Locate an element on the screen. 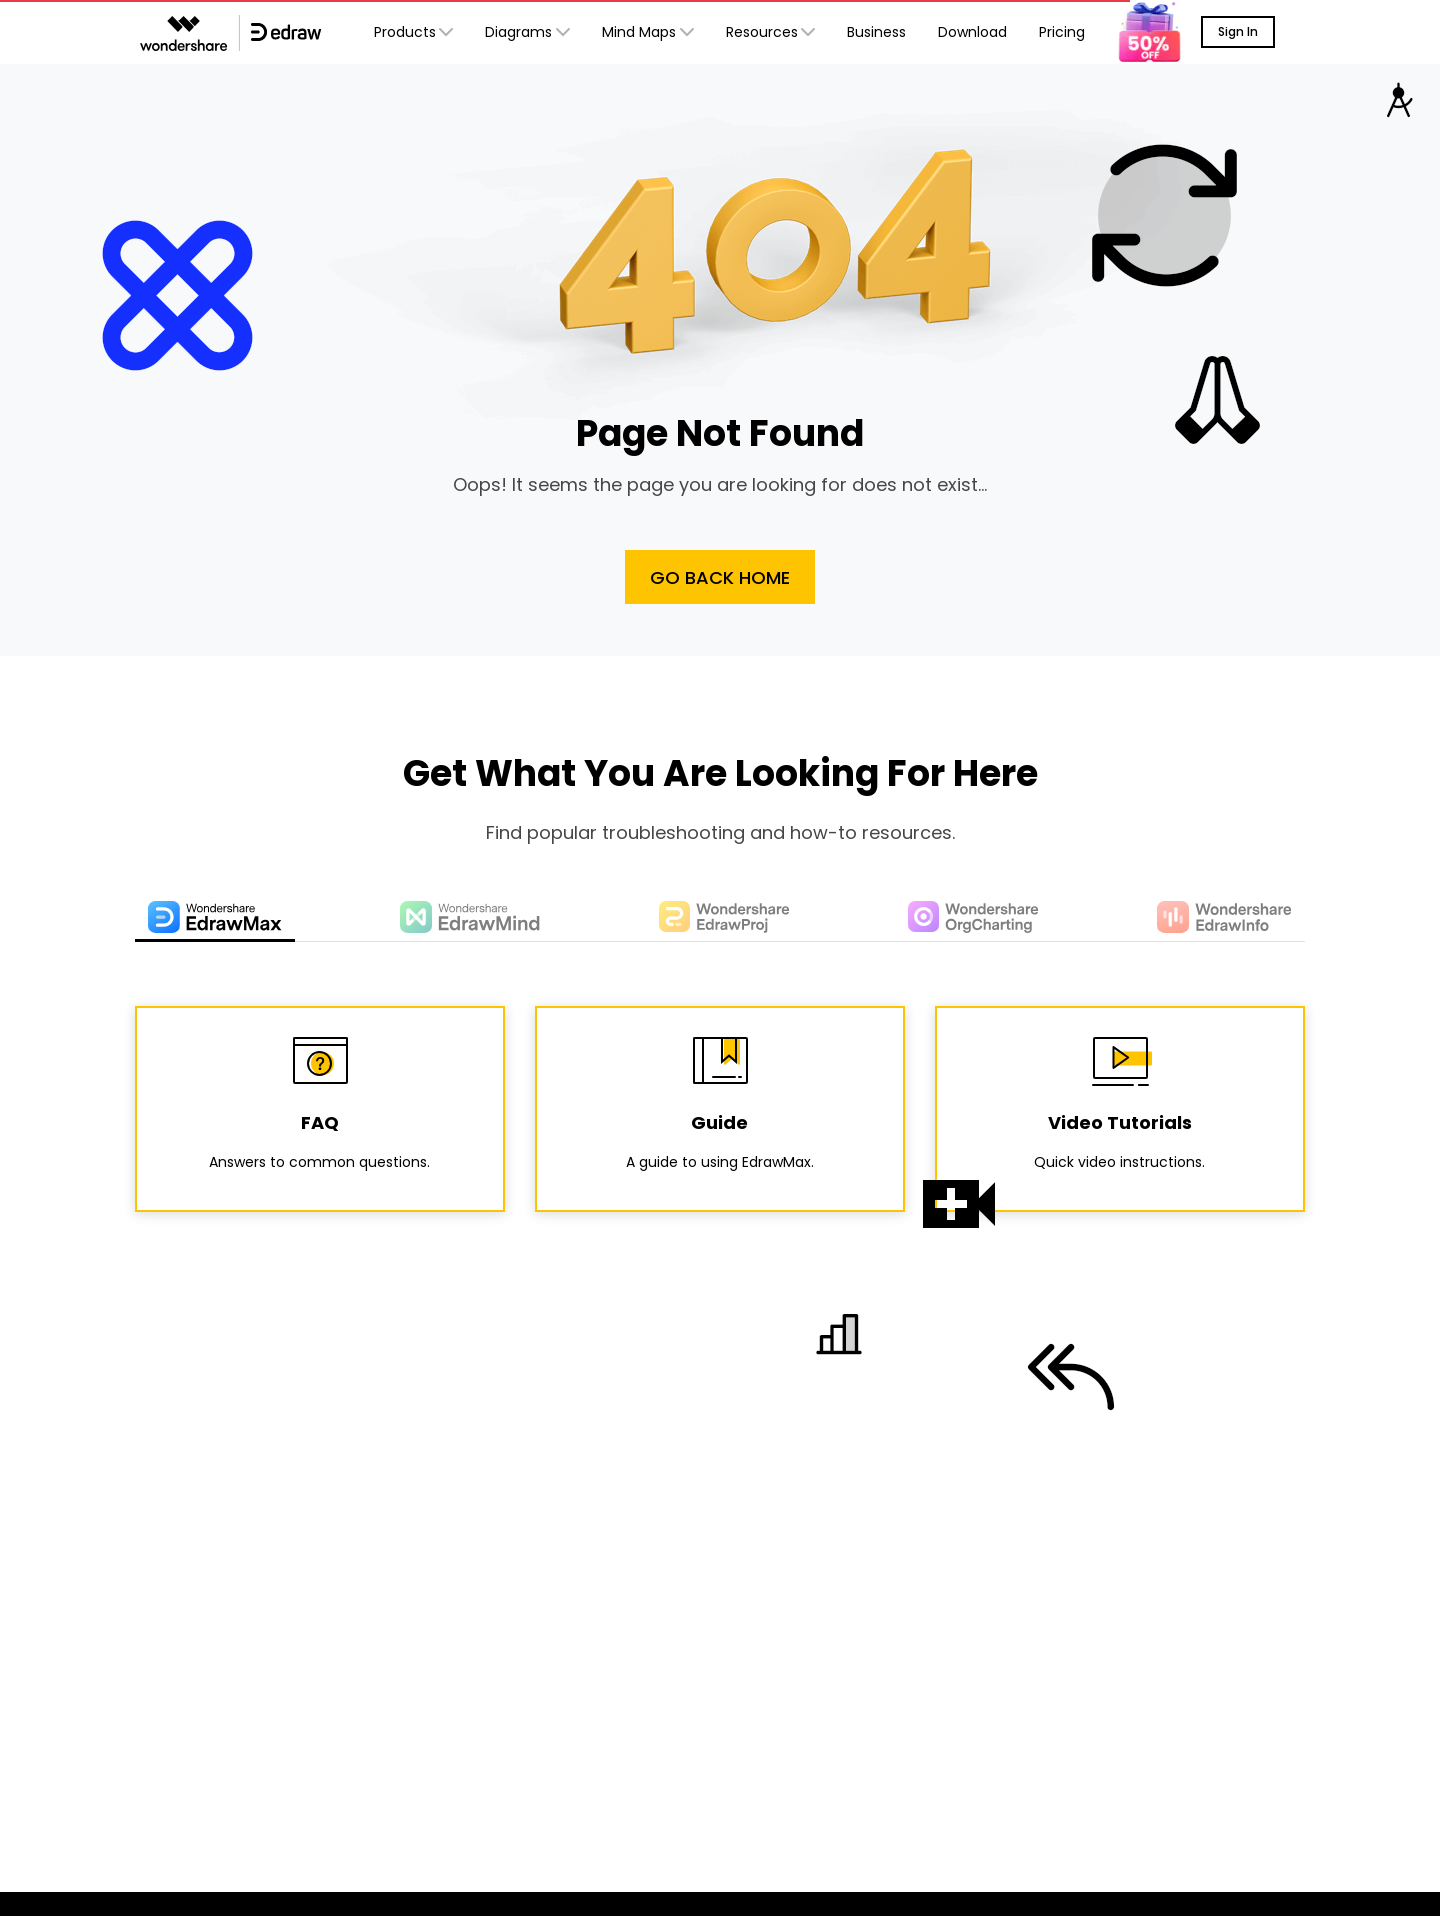  view analytics or statistics is located at coordinates (839, 1335).